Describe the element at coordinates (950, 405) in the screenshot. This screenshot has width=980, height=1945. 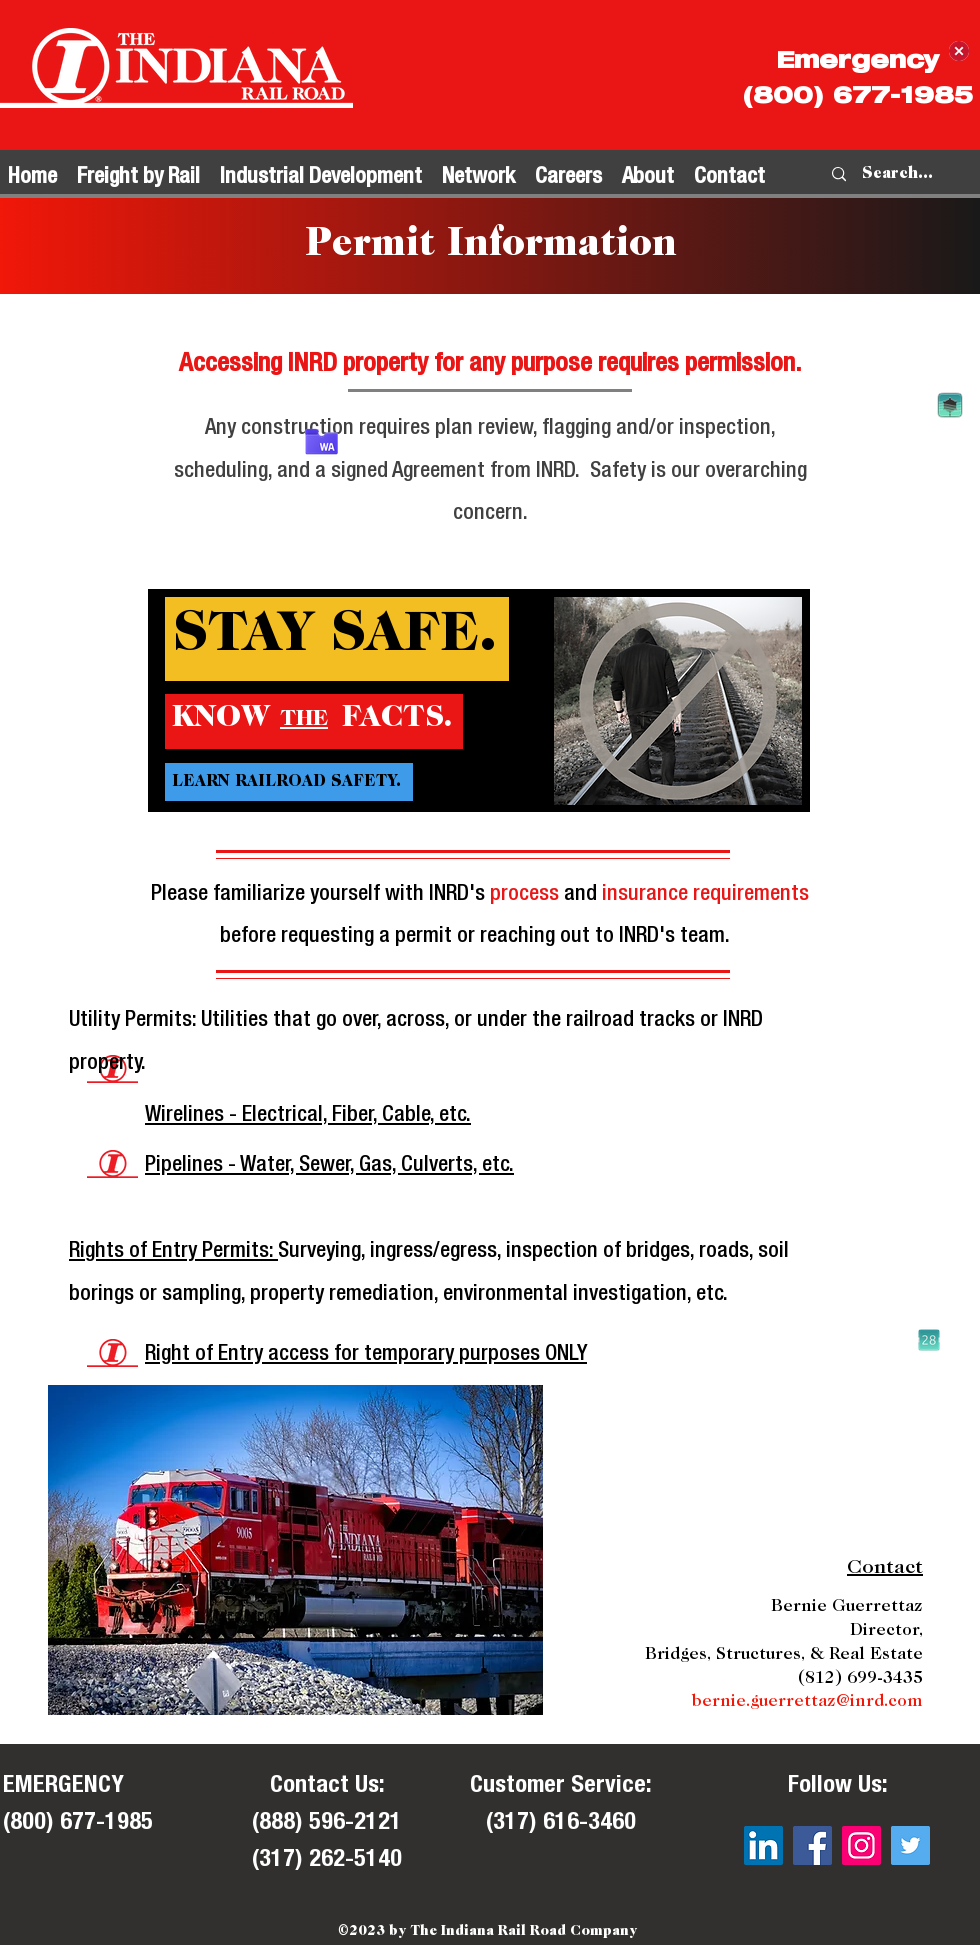
I see `launch the GNOME Mines puzzle game` at that location.